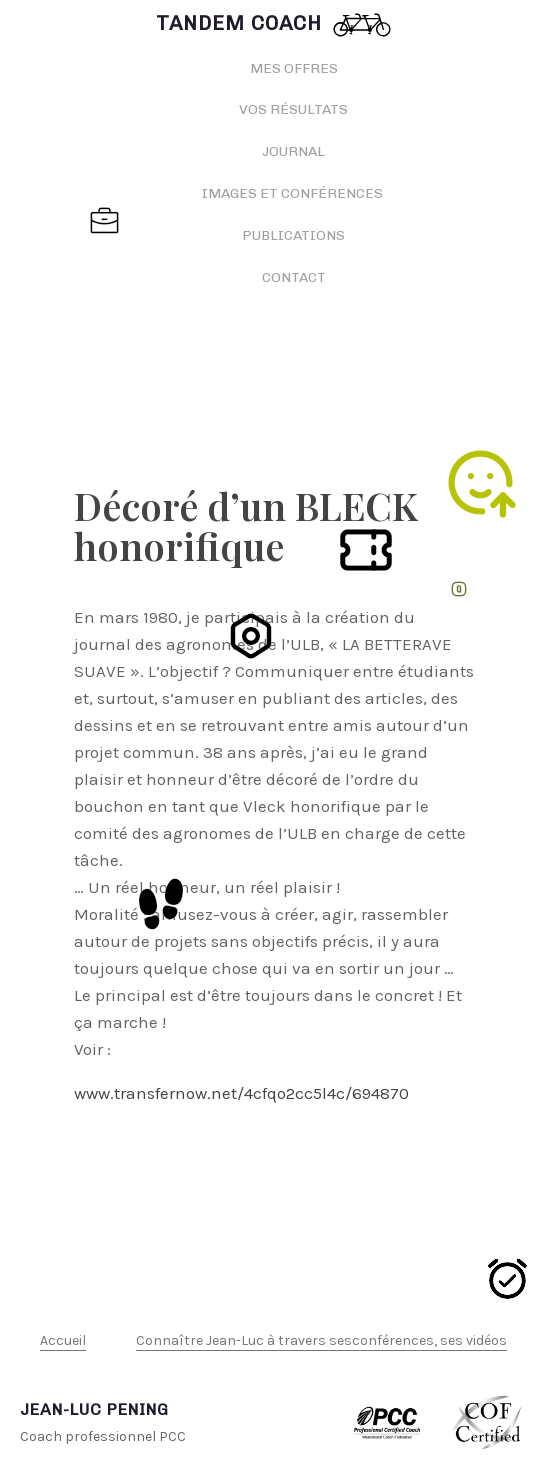 This screenshot has width=547, height=1471. Describe the element at coordinates (104, 221) in the screenshot. I see `access work or business-related features` at that location.